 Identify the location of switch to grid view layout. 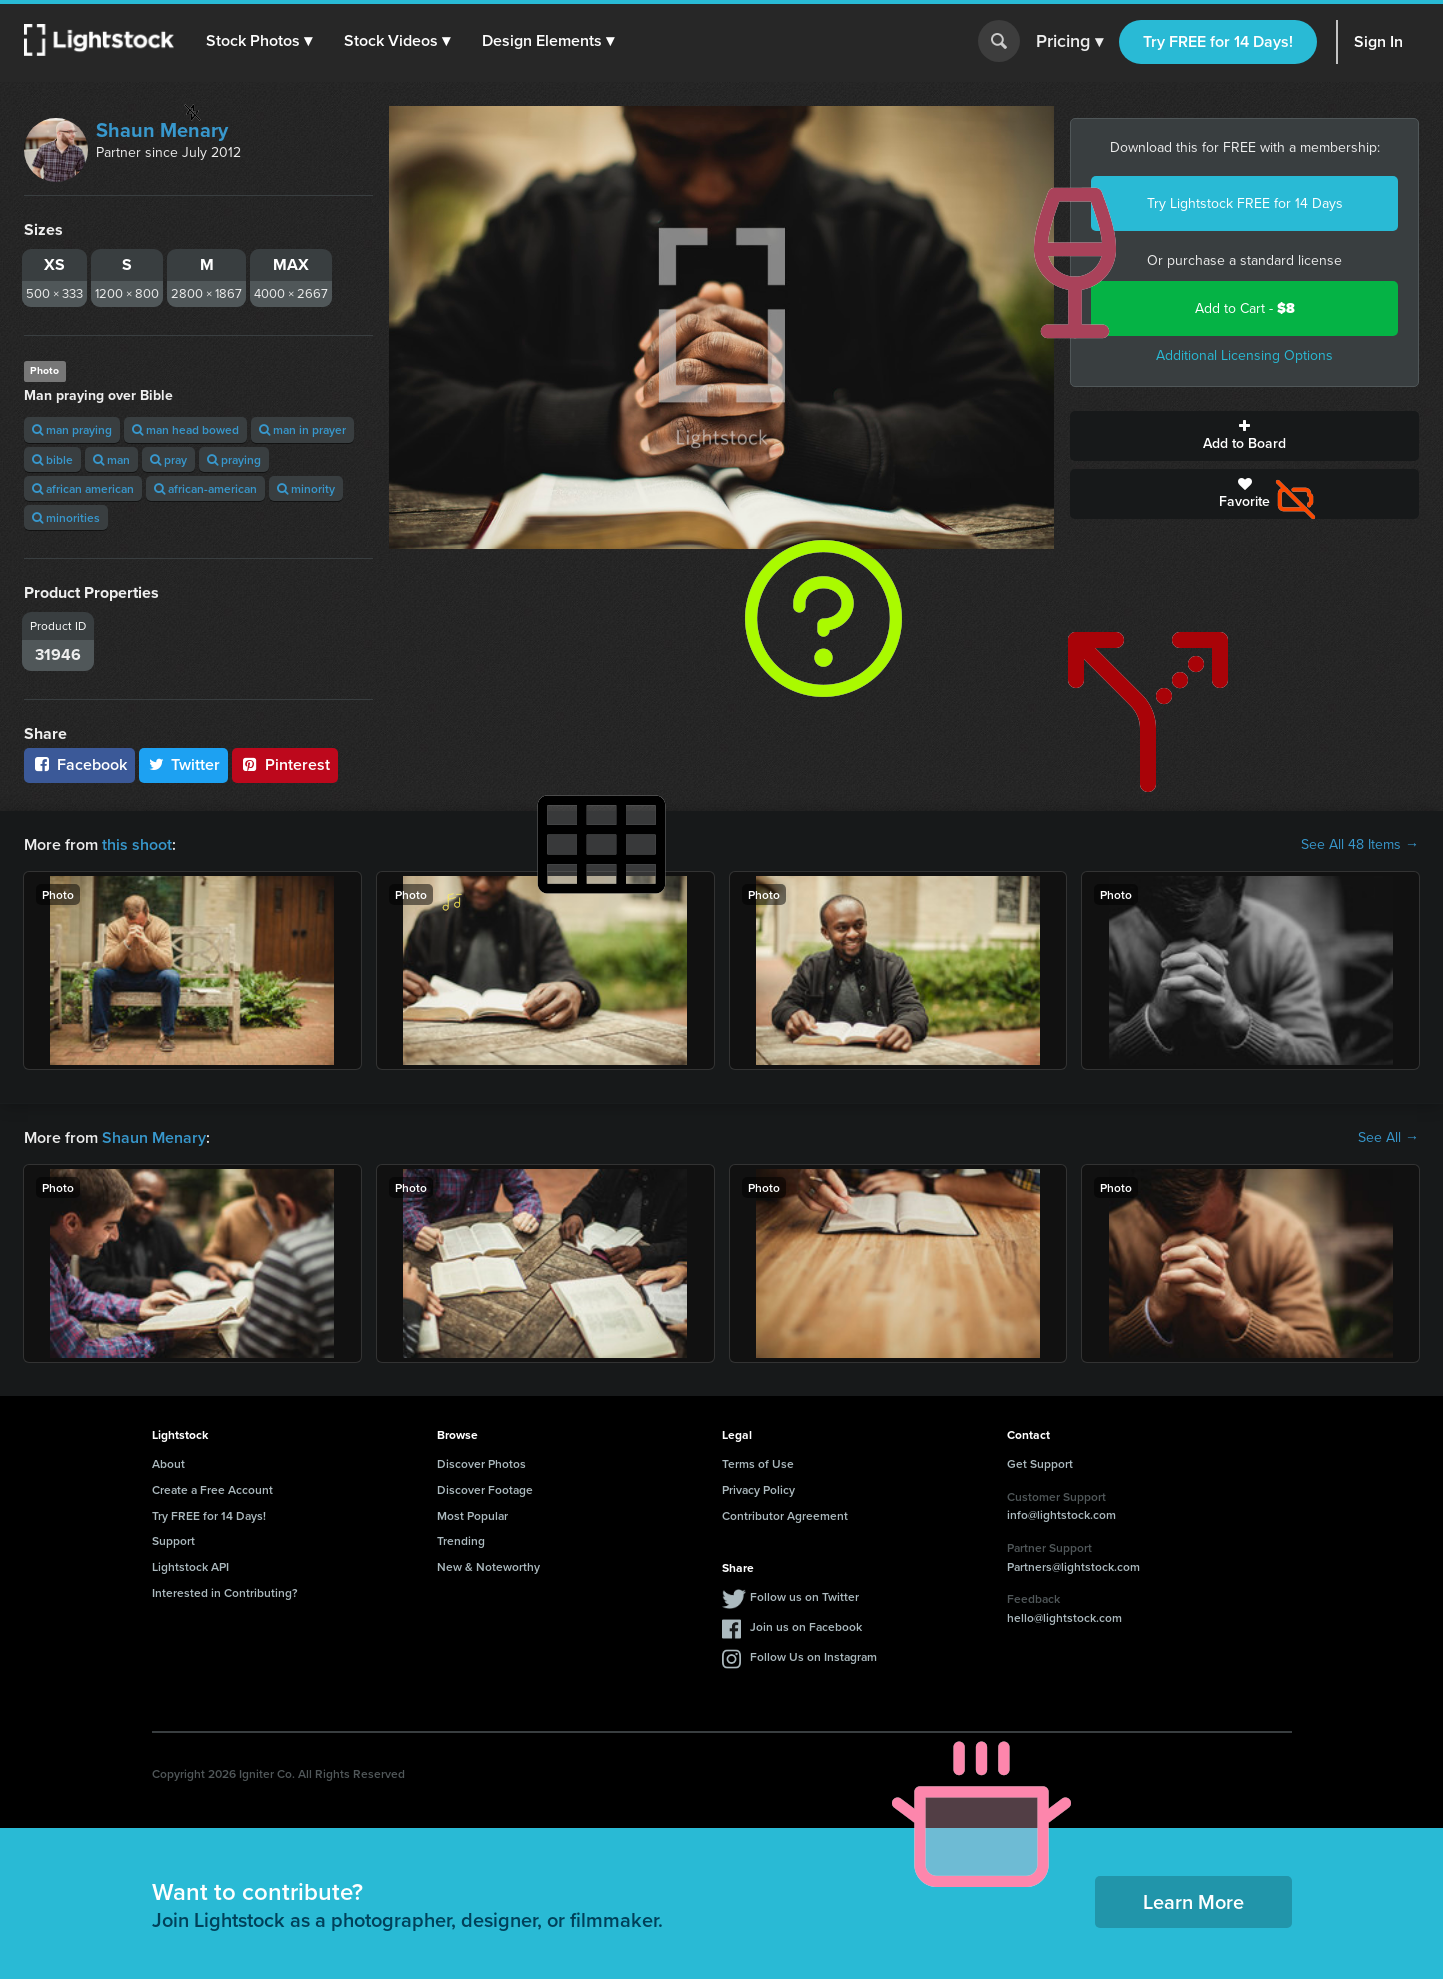
(601, 844).